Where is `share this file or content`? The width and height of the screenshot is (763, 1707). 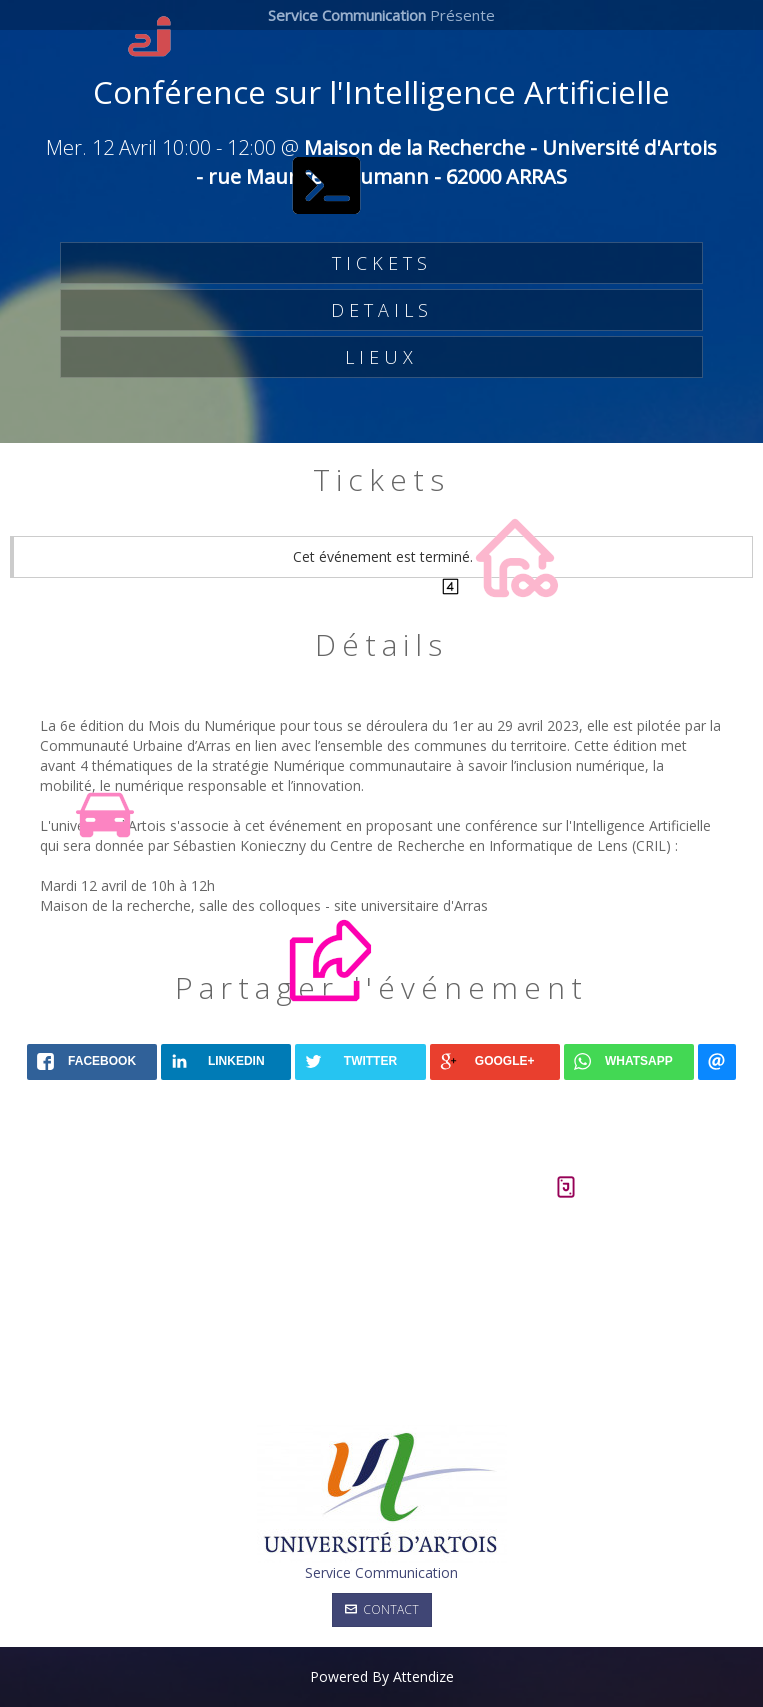
share this file or content is located at coordinates (330, 960).